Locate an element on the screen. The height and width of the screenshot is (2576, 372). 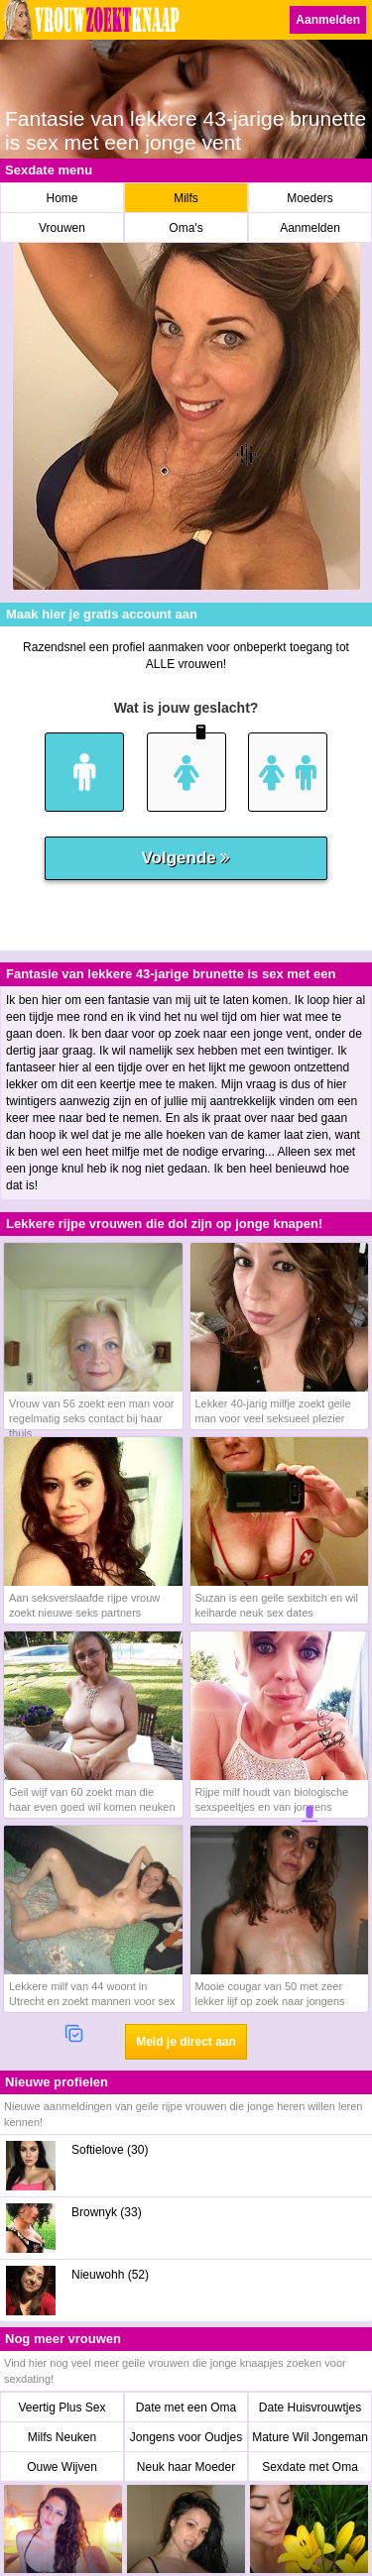
open Google Podcasts is located at coordinates (246, 454).